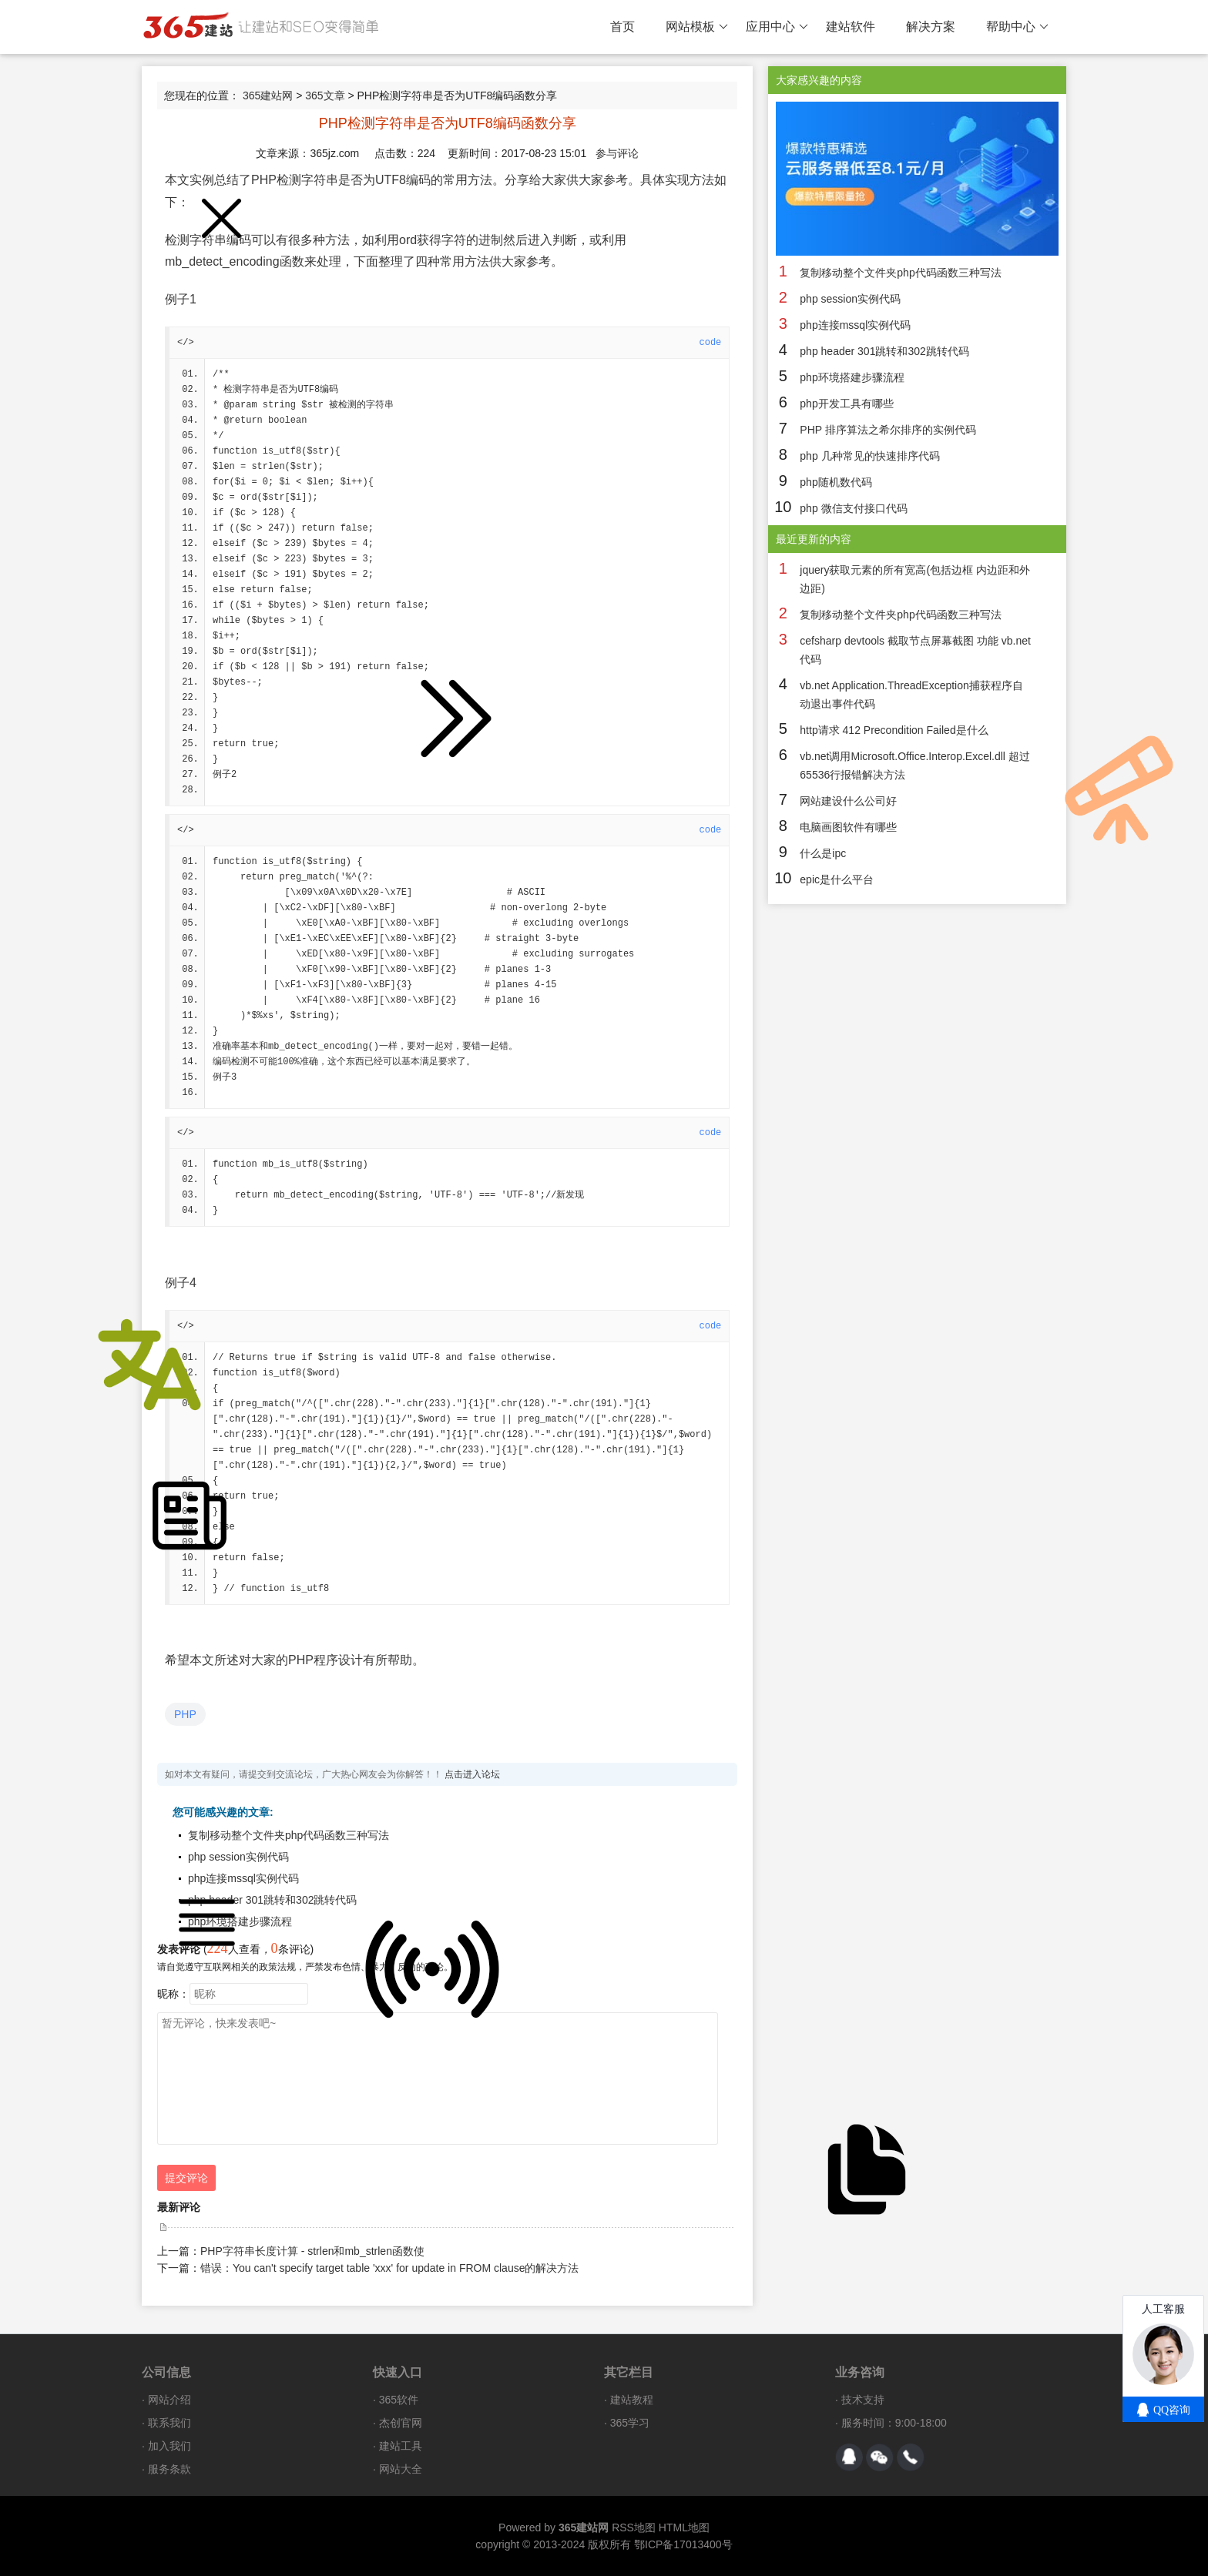  What do you see at coordinates (432, 1969) in the screenshot?
I see `indicates wireless signal strength` at bounding box center [432, 1969].